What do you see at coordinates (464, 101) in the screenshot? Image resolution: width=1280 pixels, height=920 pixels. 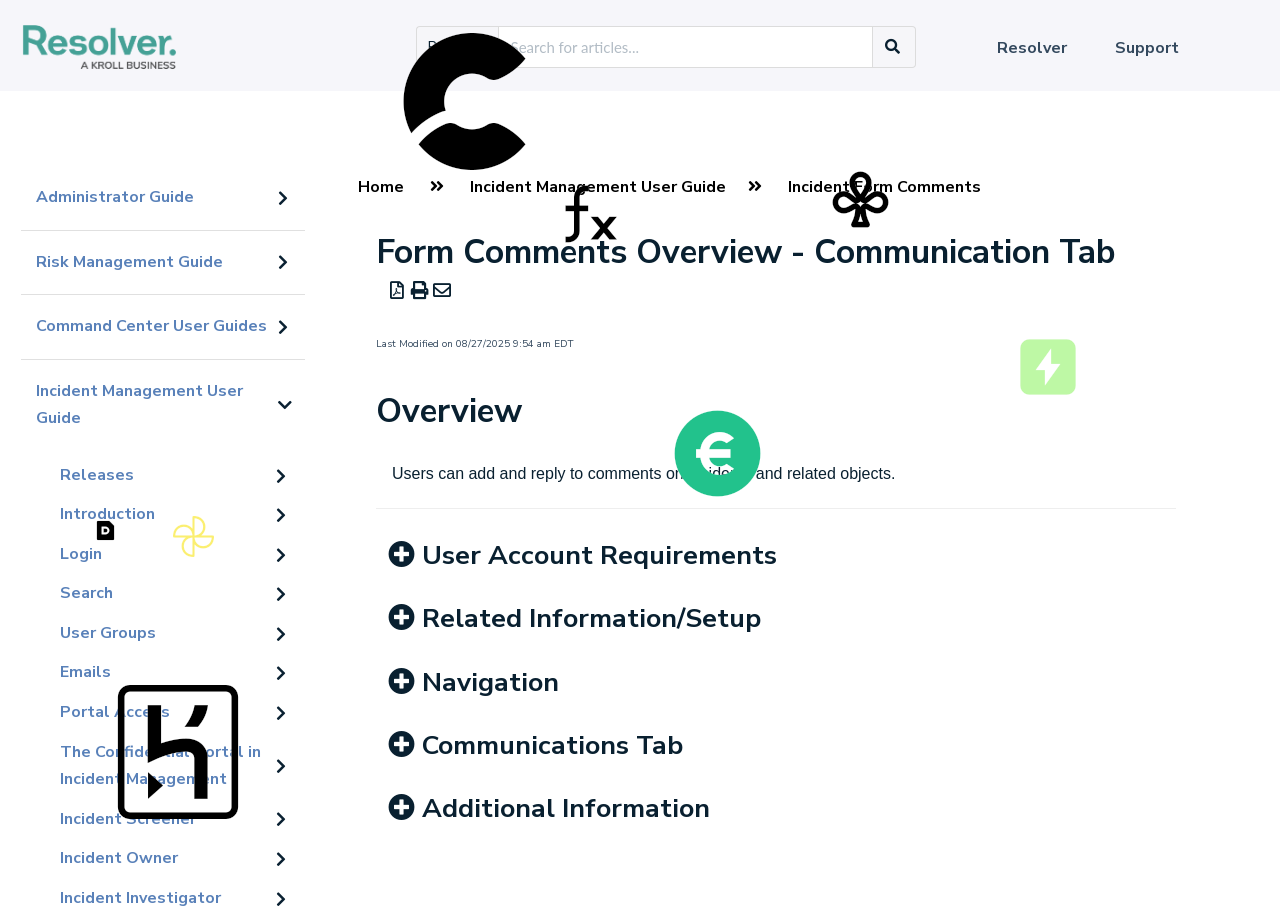 I see `elastic cloud logo` at bounding box center [464, 101].